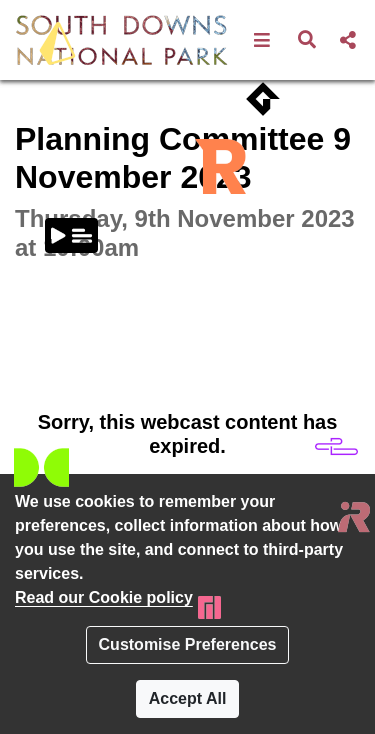  What do you see at coordinates (220, 166) in the screenshot?
I see `open Revolt chat application` at bounding box center [220, 166].